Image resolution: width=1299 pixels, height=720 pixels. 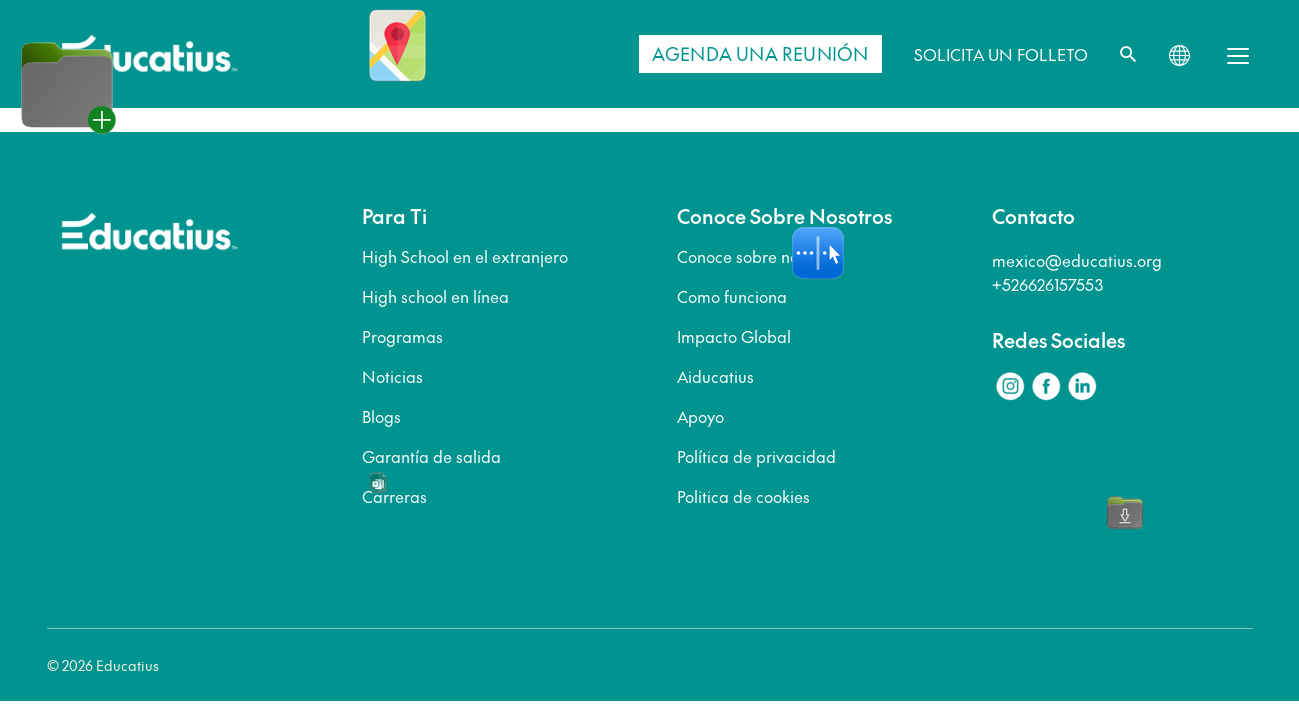 I want to click on create a new folder, so click(x=67, y=85).